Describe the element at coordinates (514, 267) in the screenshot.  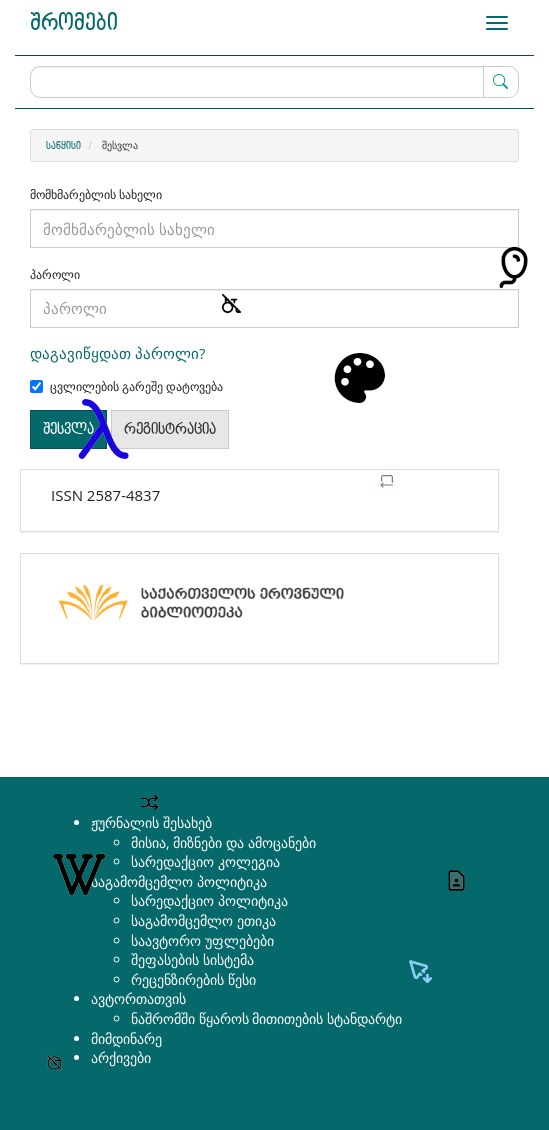
I see `indicates a celebration or birthday event` at that location.